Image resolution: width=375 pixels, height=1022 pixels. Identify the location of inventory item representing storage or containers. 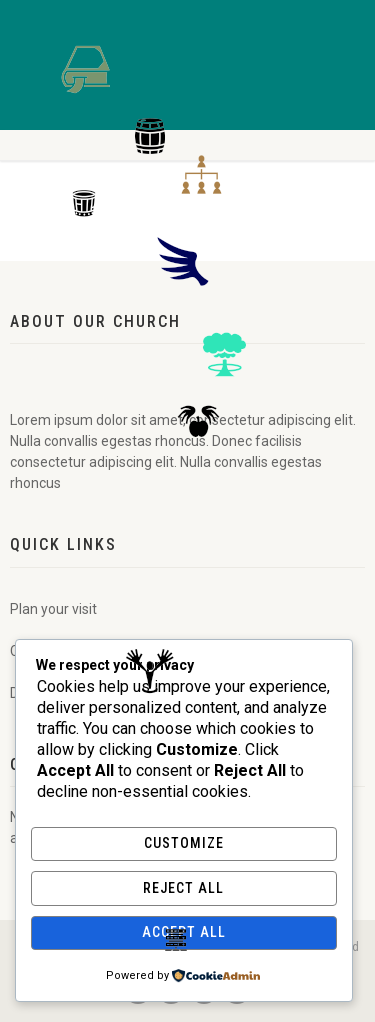
(150, 136).